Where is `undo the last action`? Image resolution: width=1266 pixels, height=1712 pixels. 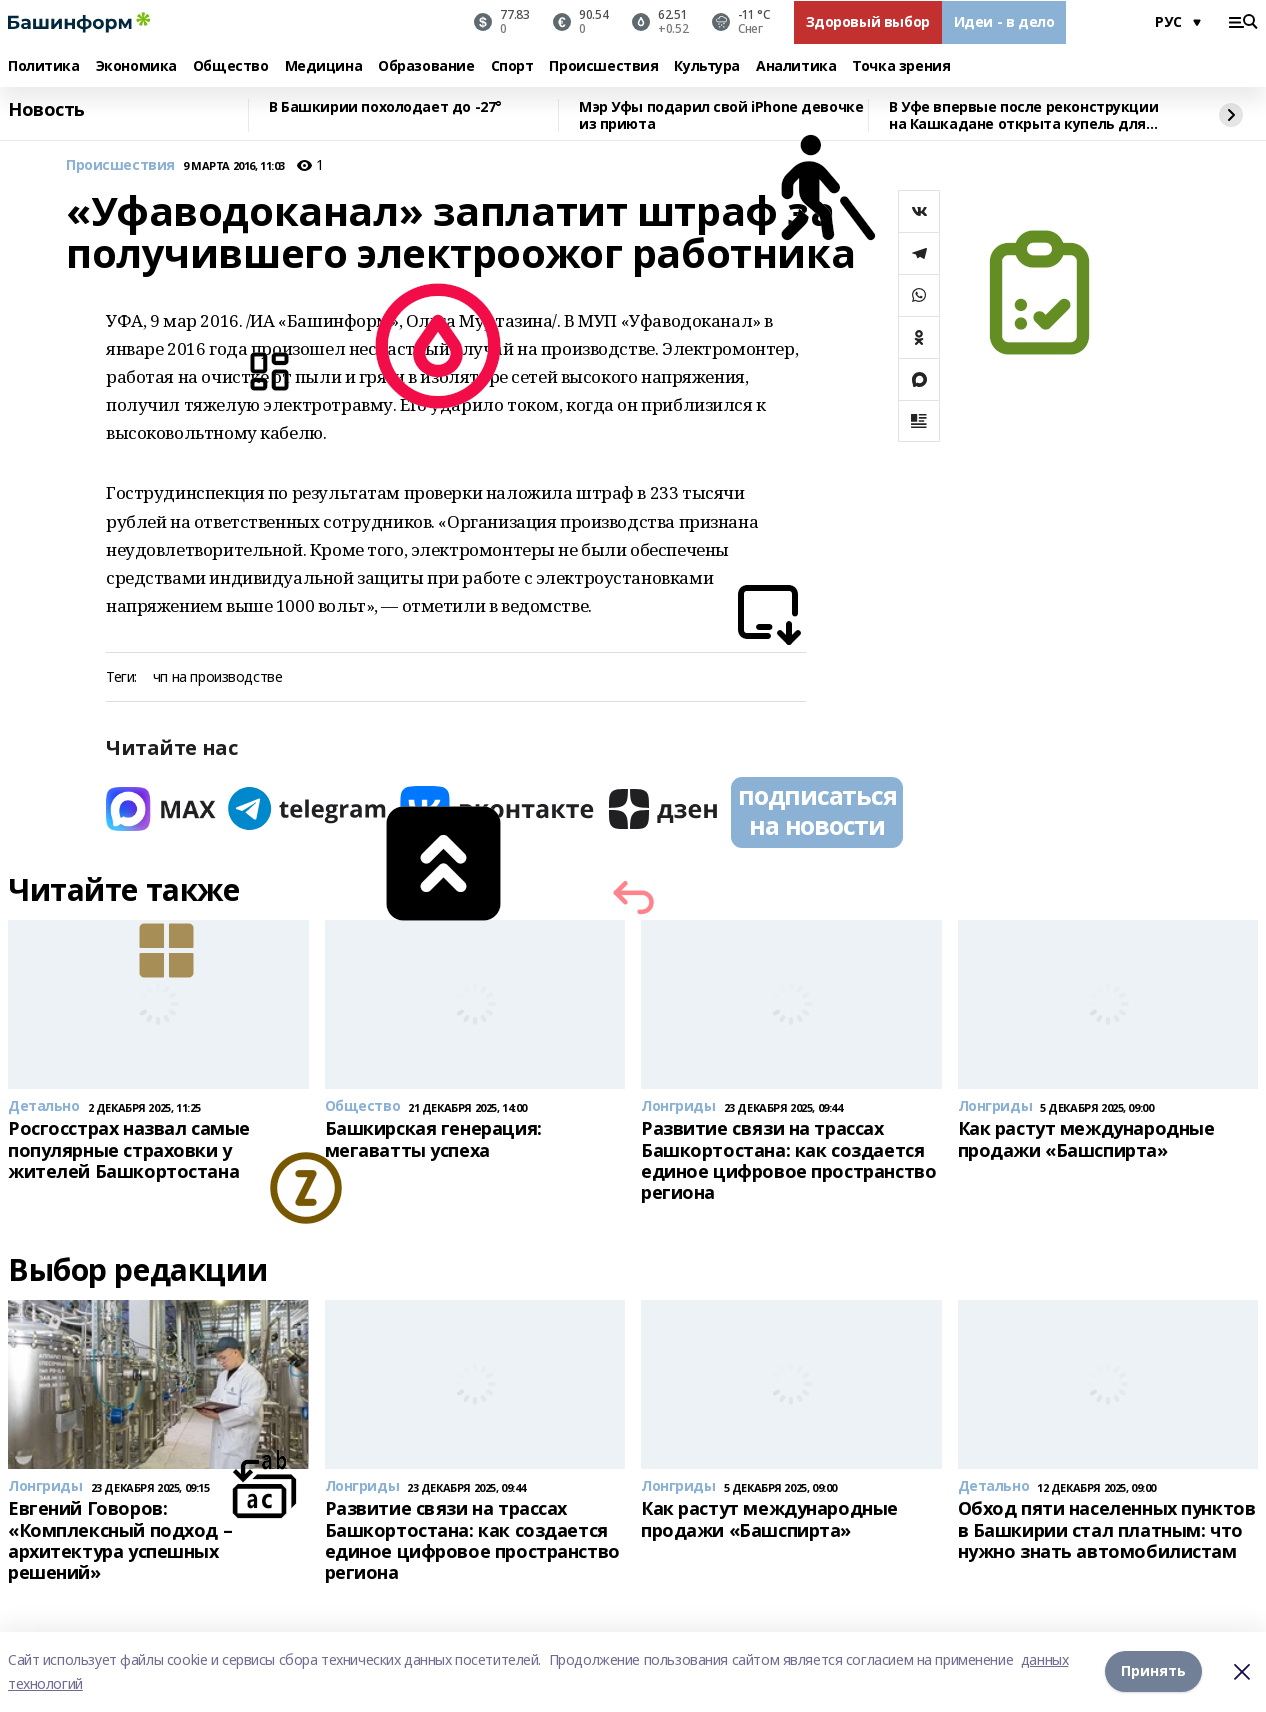 undo the last action is located at coordinates (632, 897).